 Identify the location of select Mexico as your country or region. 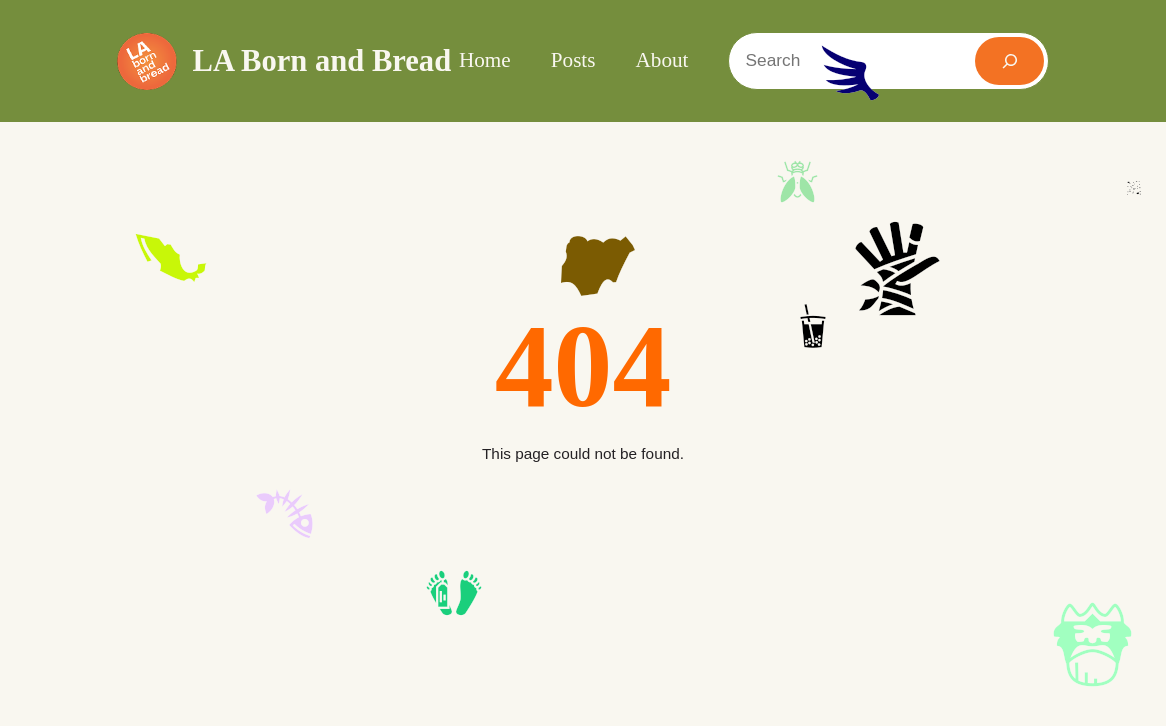
(171, 258).